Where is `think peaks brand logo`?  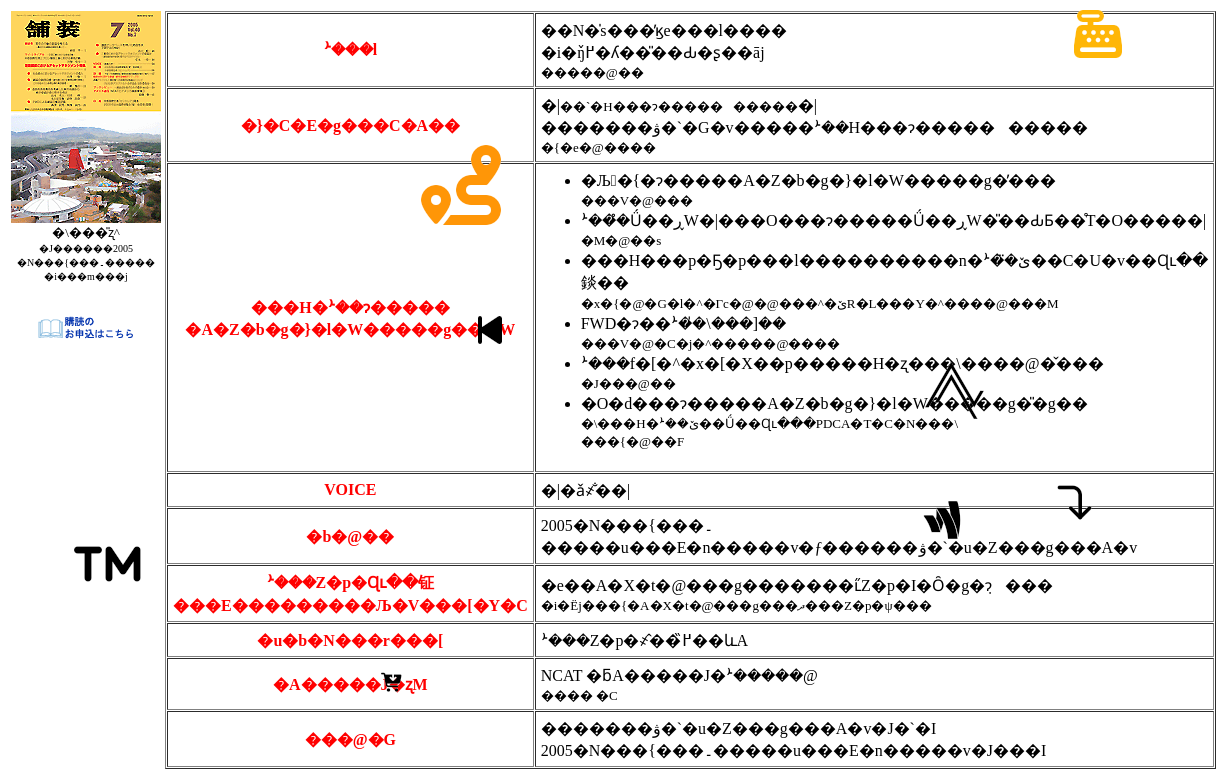
think peaks brand logo is located at coordinates (954, 390).